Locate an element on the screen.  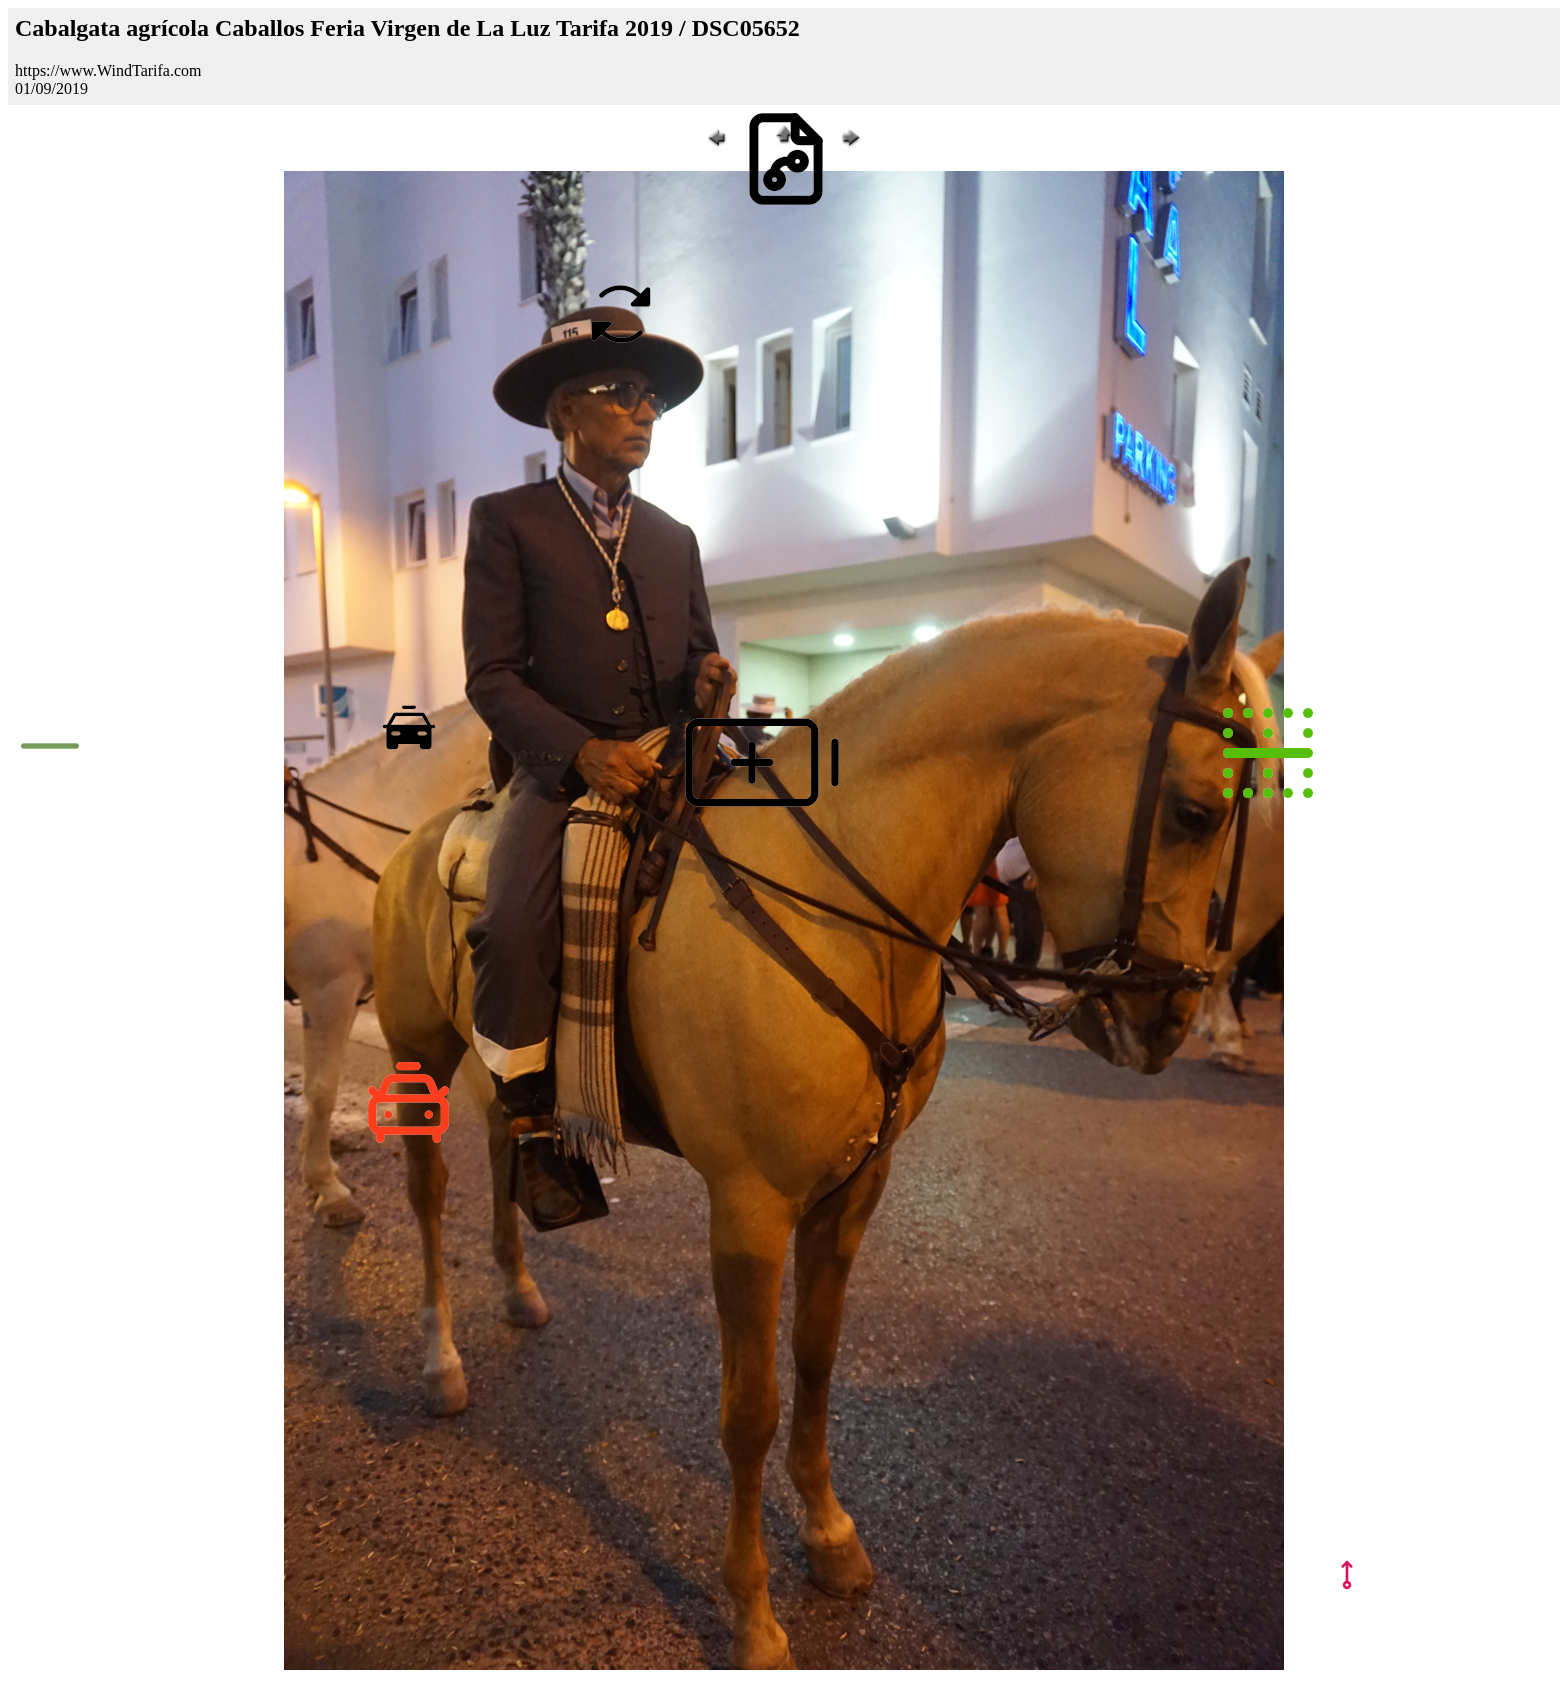
indicates police or emergency services is located at coordinates (409, 730).